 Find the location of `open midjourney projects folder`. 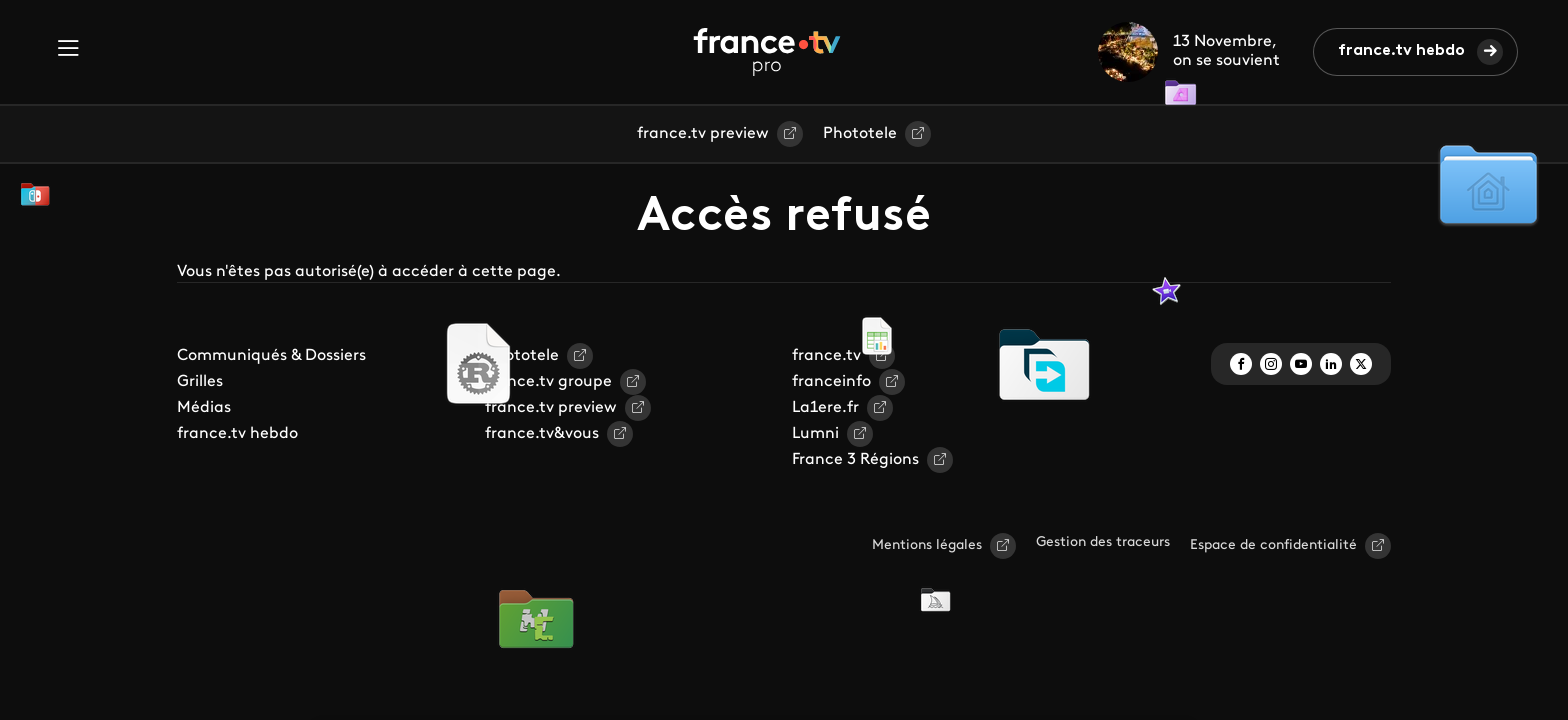

open midjourney projects folder is located at coordinates (935, 600).